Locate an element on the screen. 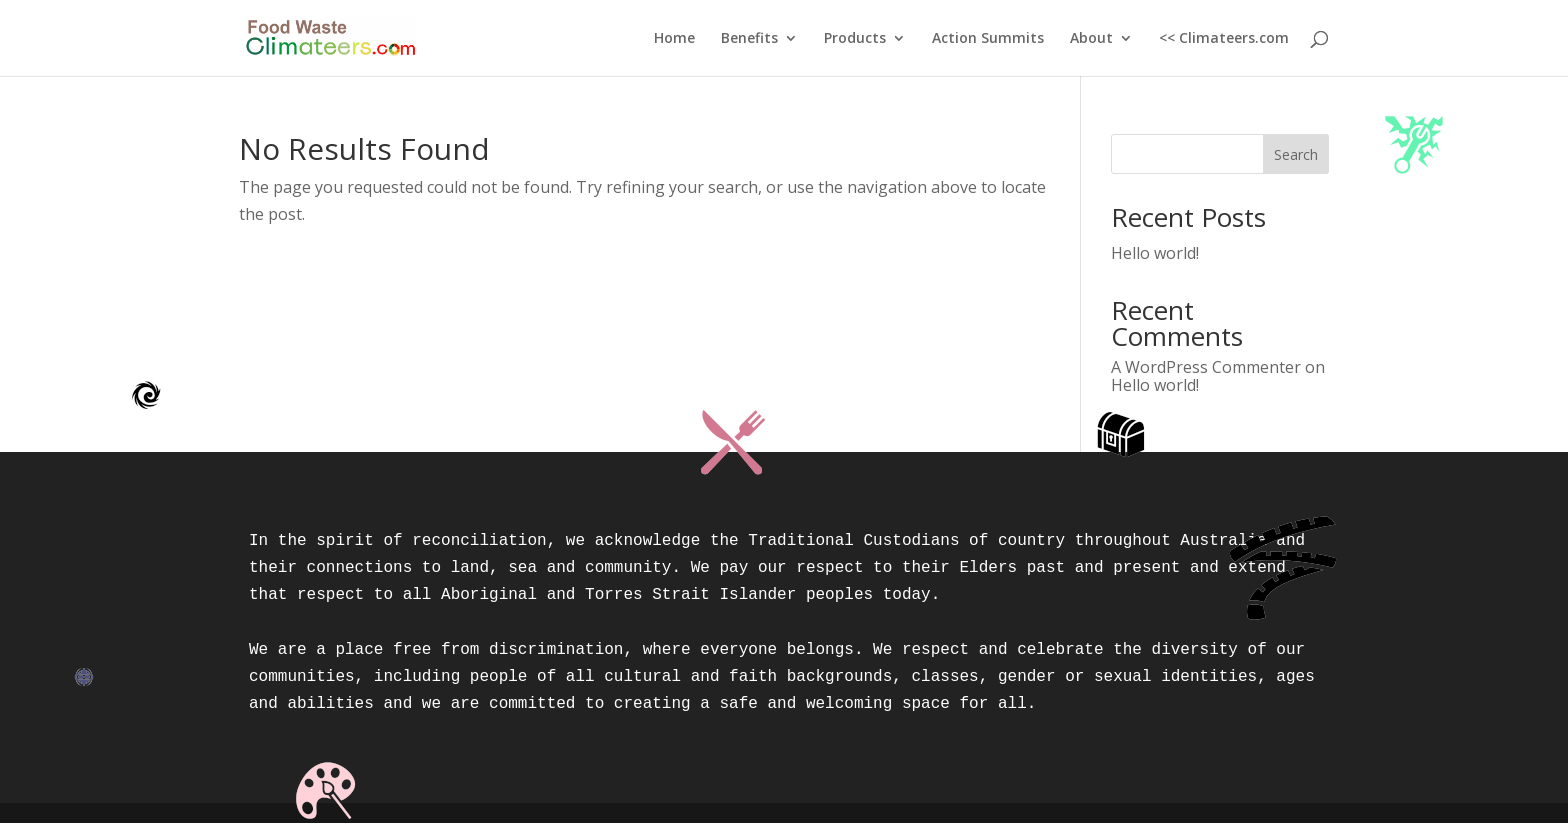  access quick repair or maintenance tools is located at coordinates (1414, 145).